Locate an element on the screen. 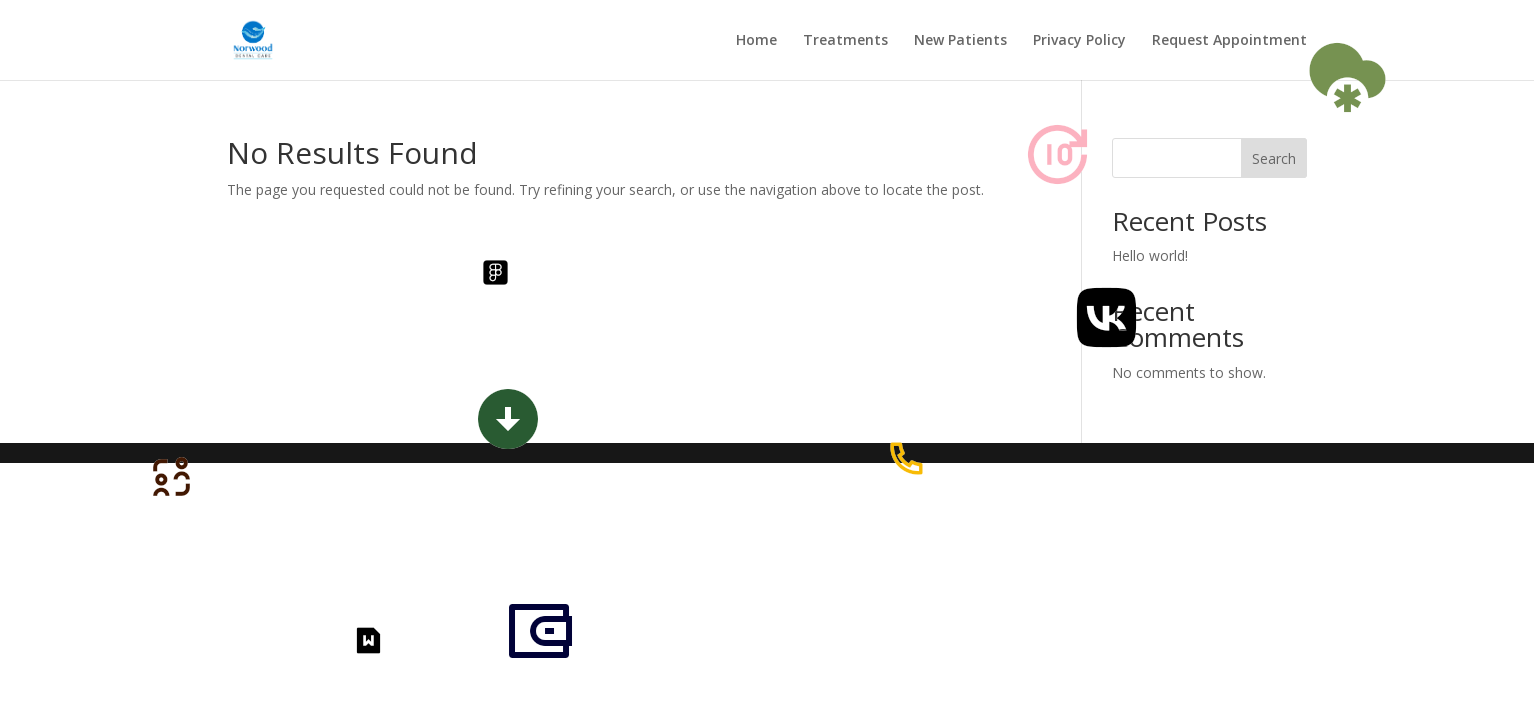 The height and width of the screenshot is (720, 1534). open a Microsoft Word document is located at coordinates (368, 640).